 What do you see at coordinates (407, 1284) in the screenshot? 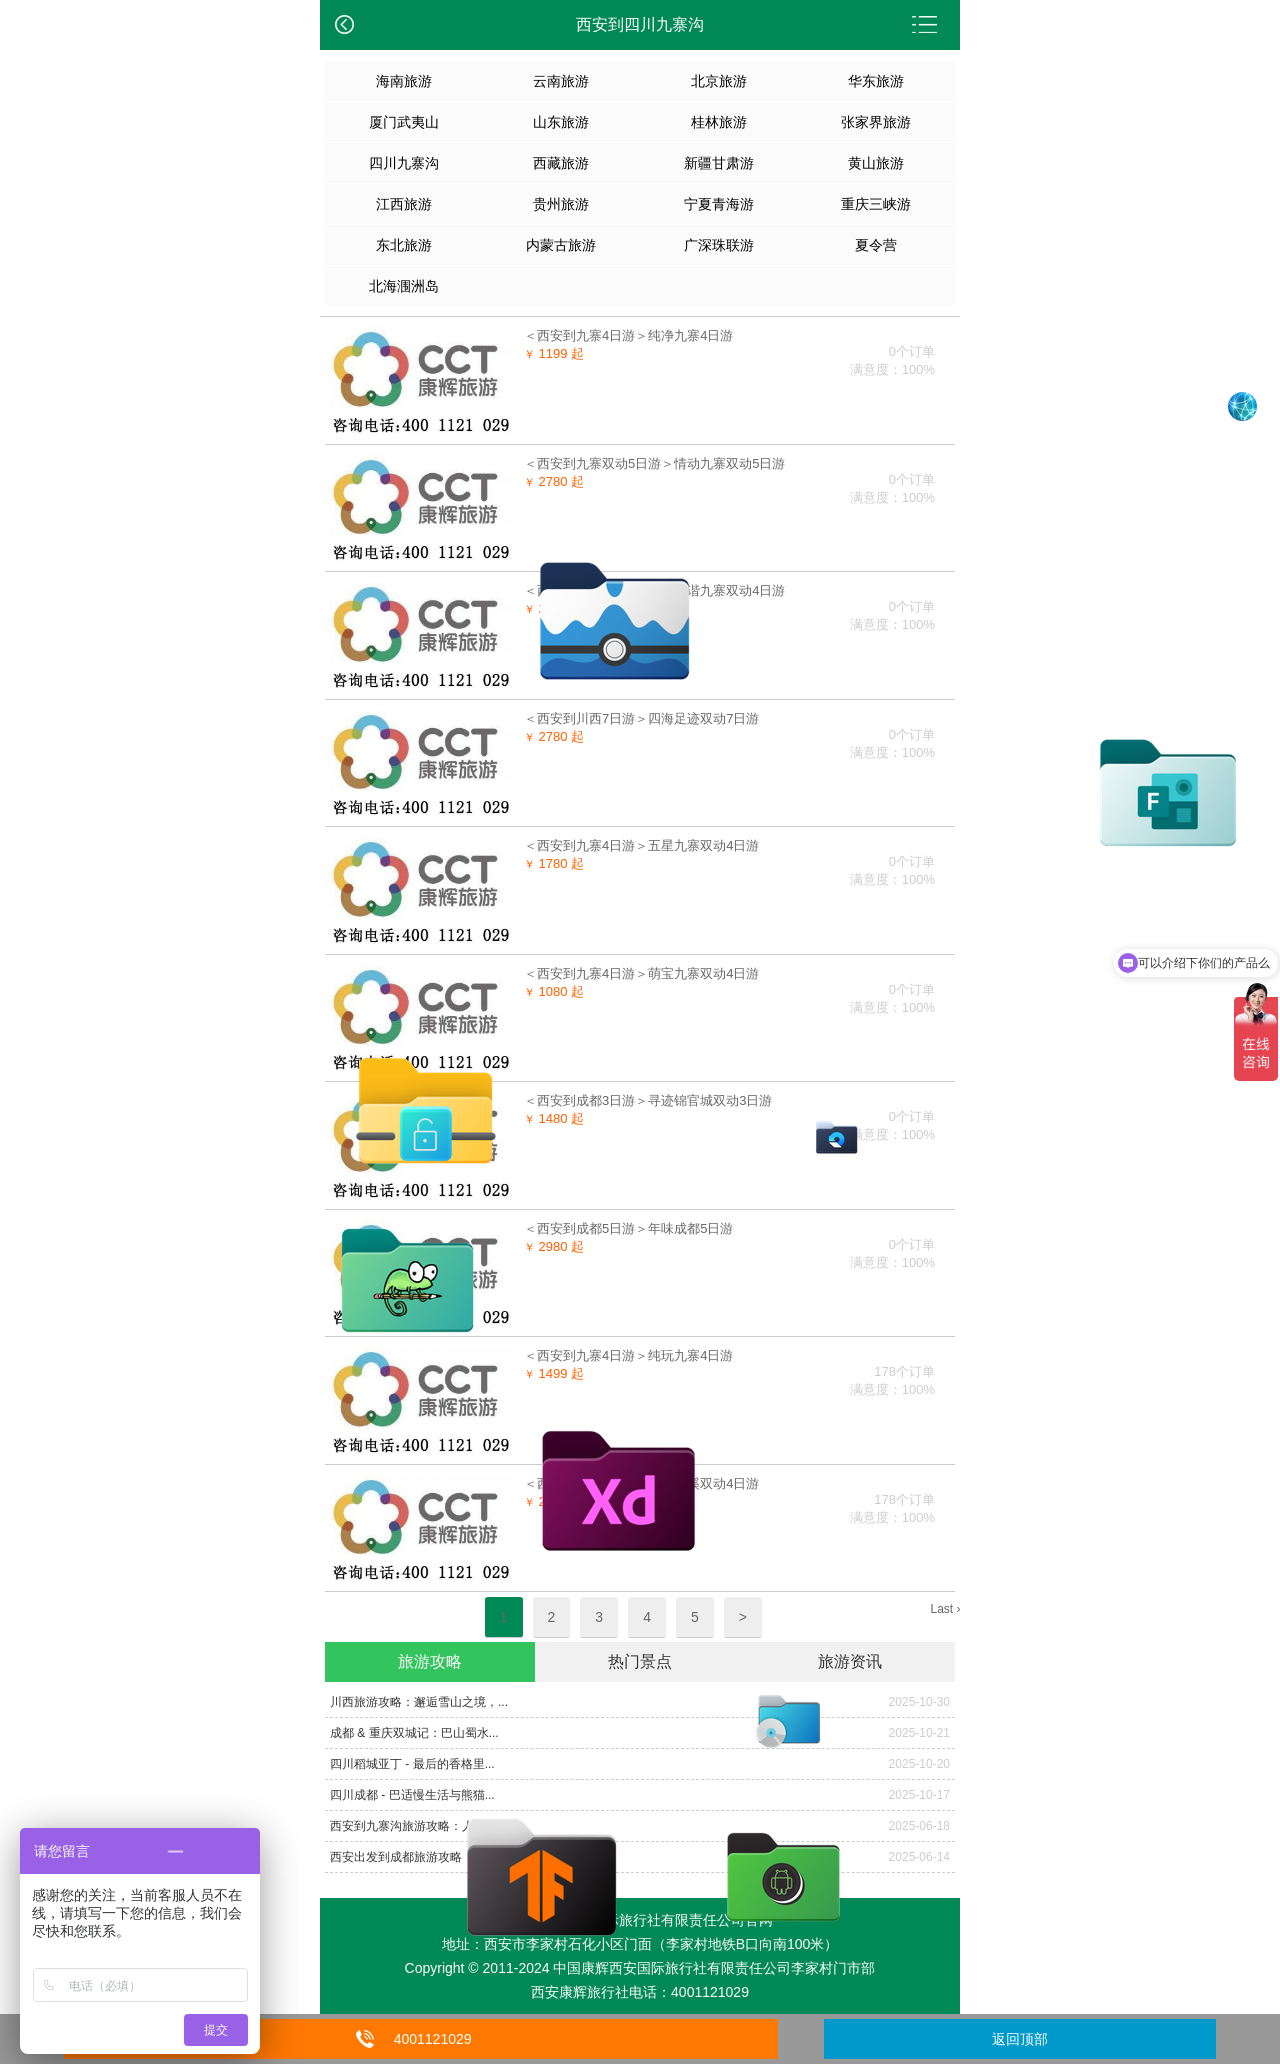
I see `open notepad++ project folder` at bounding box center [407, 1284].